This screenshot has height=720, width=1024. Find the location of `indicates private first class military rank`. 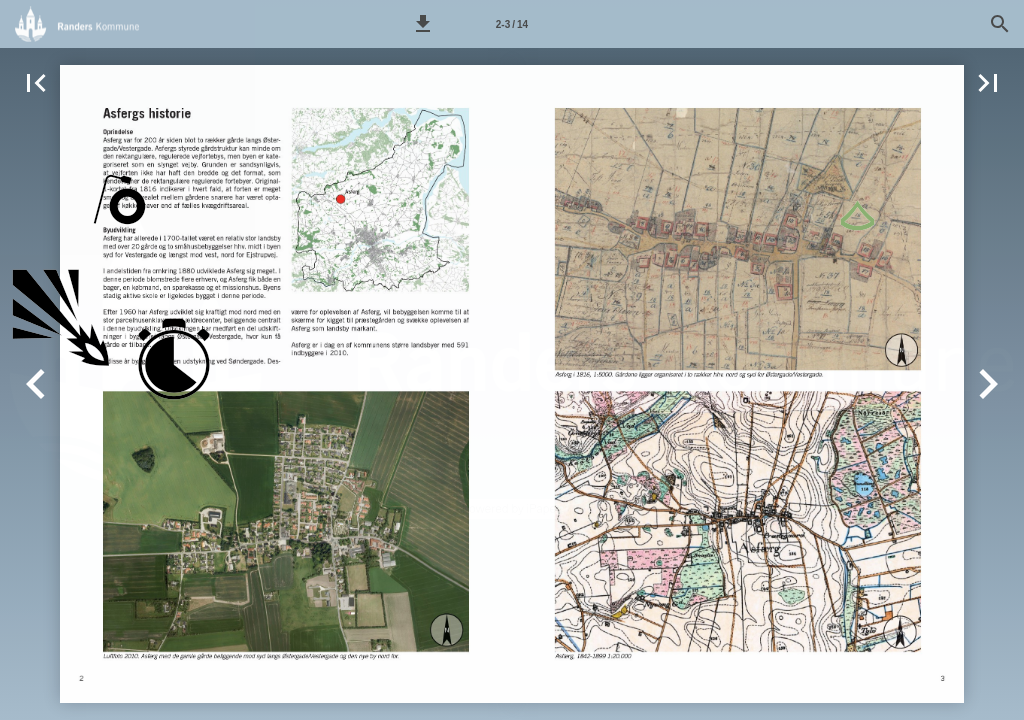

indicates private first class military rank is located at coordinates (857, 215).